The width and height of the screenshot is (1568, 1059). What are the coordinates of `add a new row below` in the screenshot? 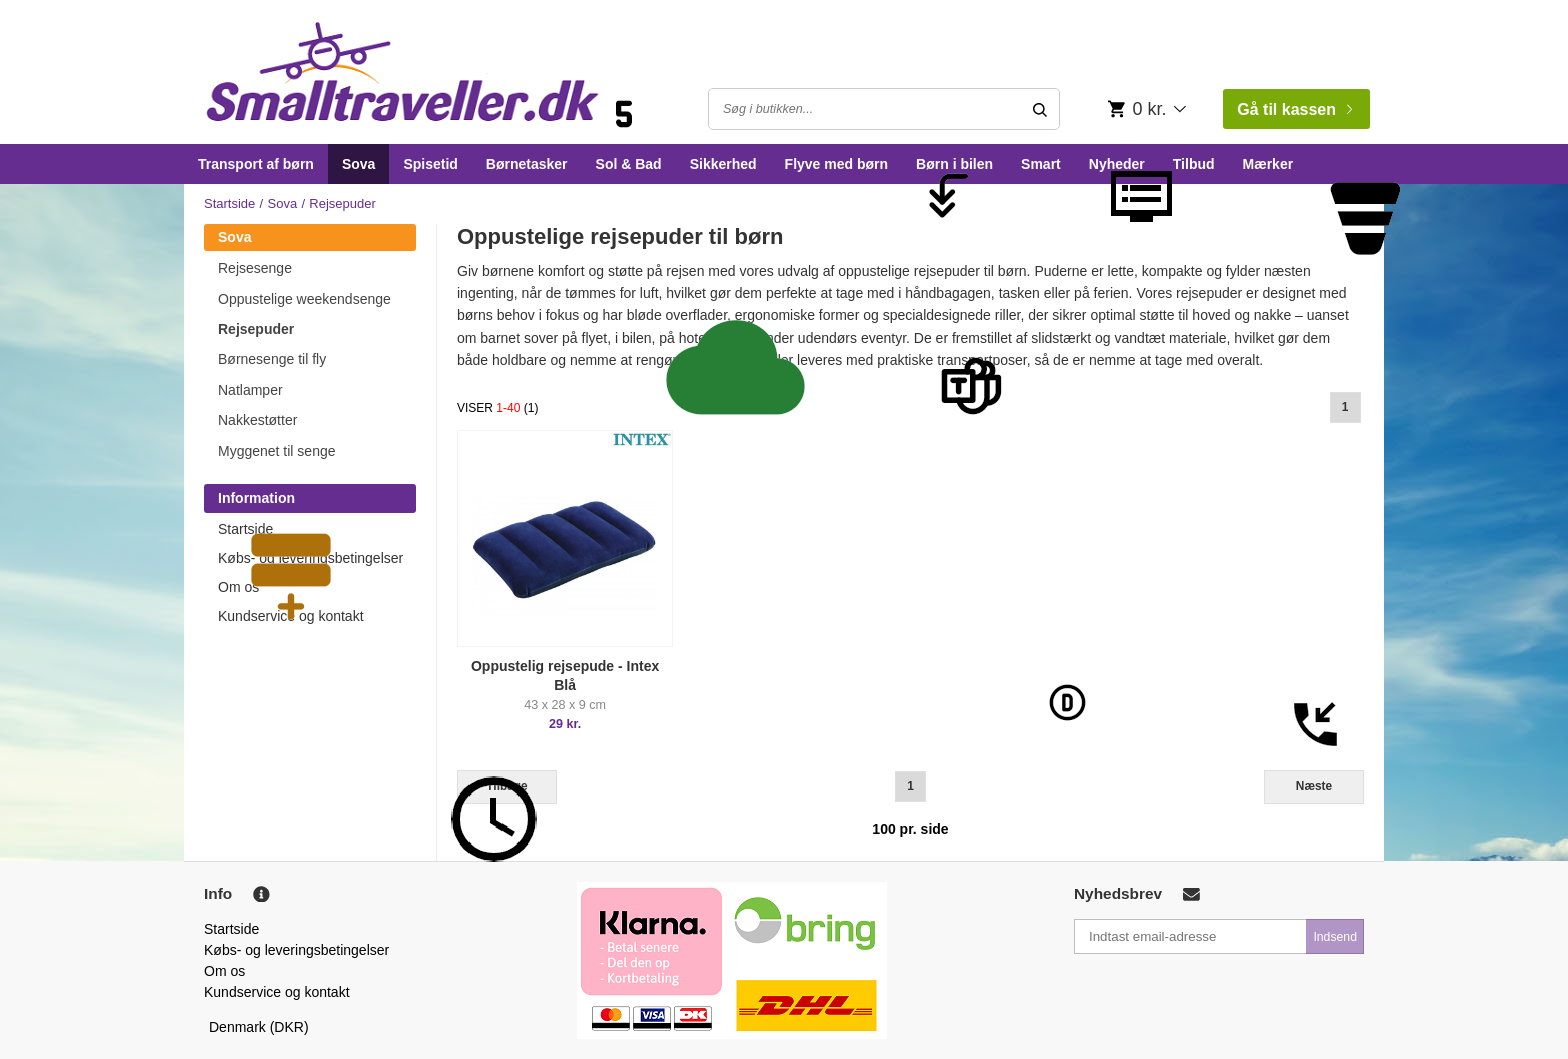 It's located at (291, 570).